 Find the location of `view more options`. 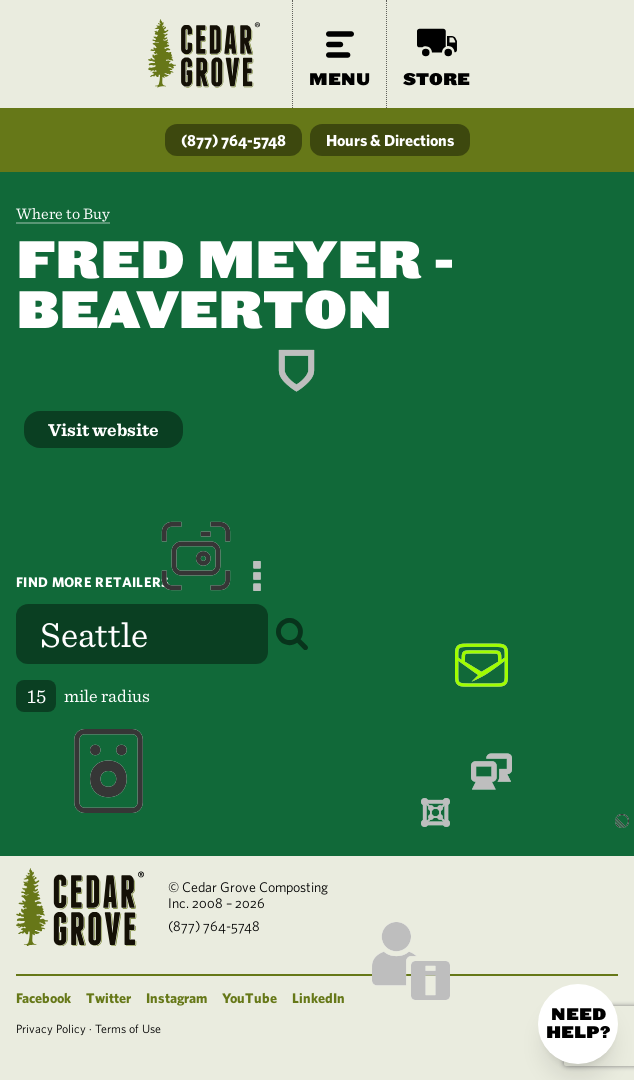

view more options is located at coordinates (257, 576).